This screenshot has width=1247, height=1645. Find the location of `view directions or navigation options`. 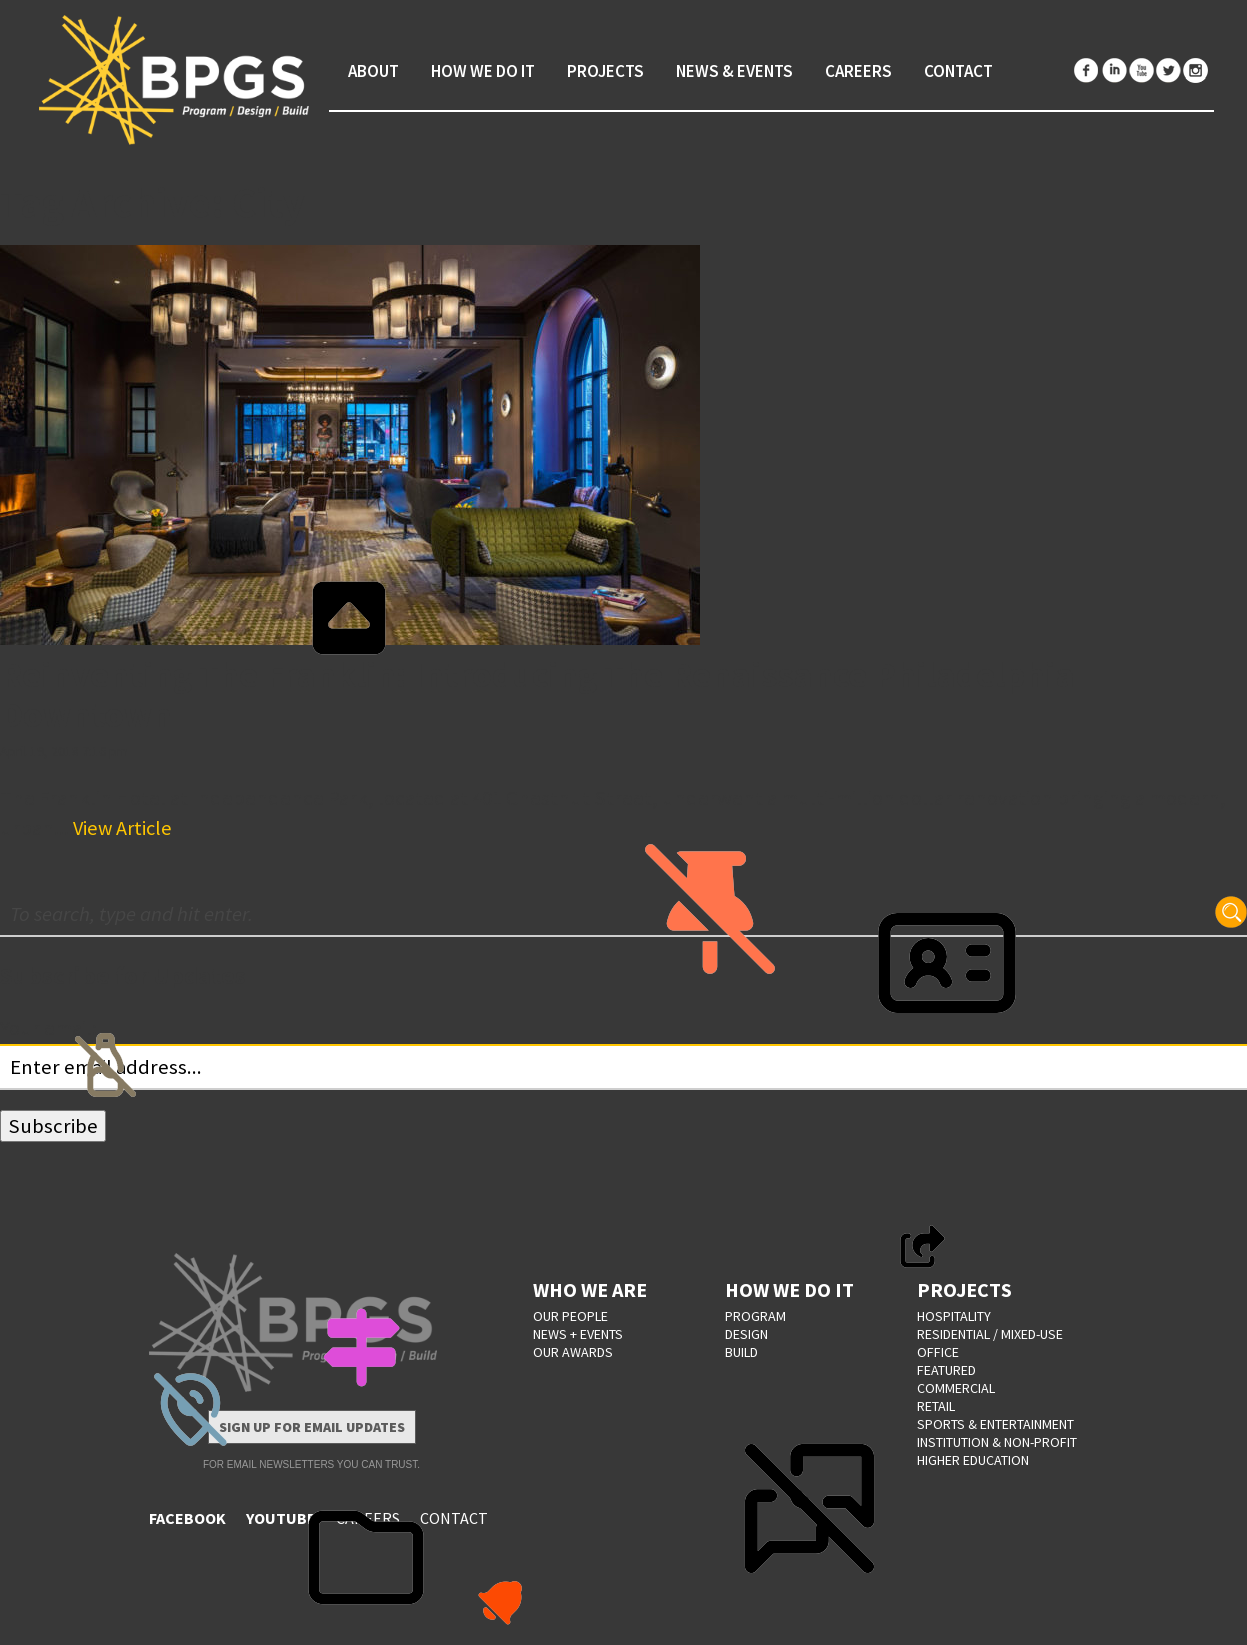

view directions or navigation options is located at coordinates (361, 1347).